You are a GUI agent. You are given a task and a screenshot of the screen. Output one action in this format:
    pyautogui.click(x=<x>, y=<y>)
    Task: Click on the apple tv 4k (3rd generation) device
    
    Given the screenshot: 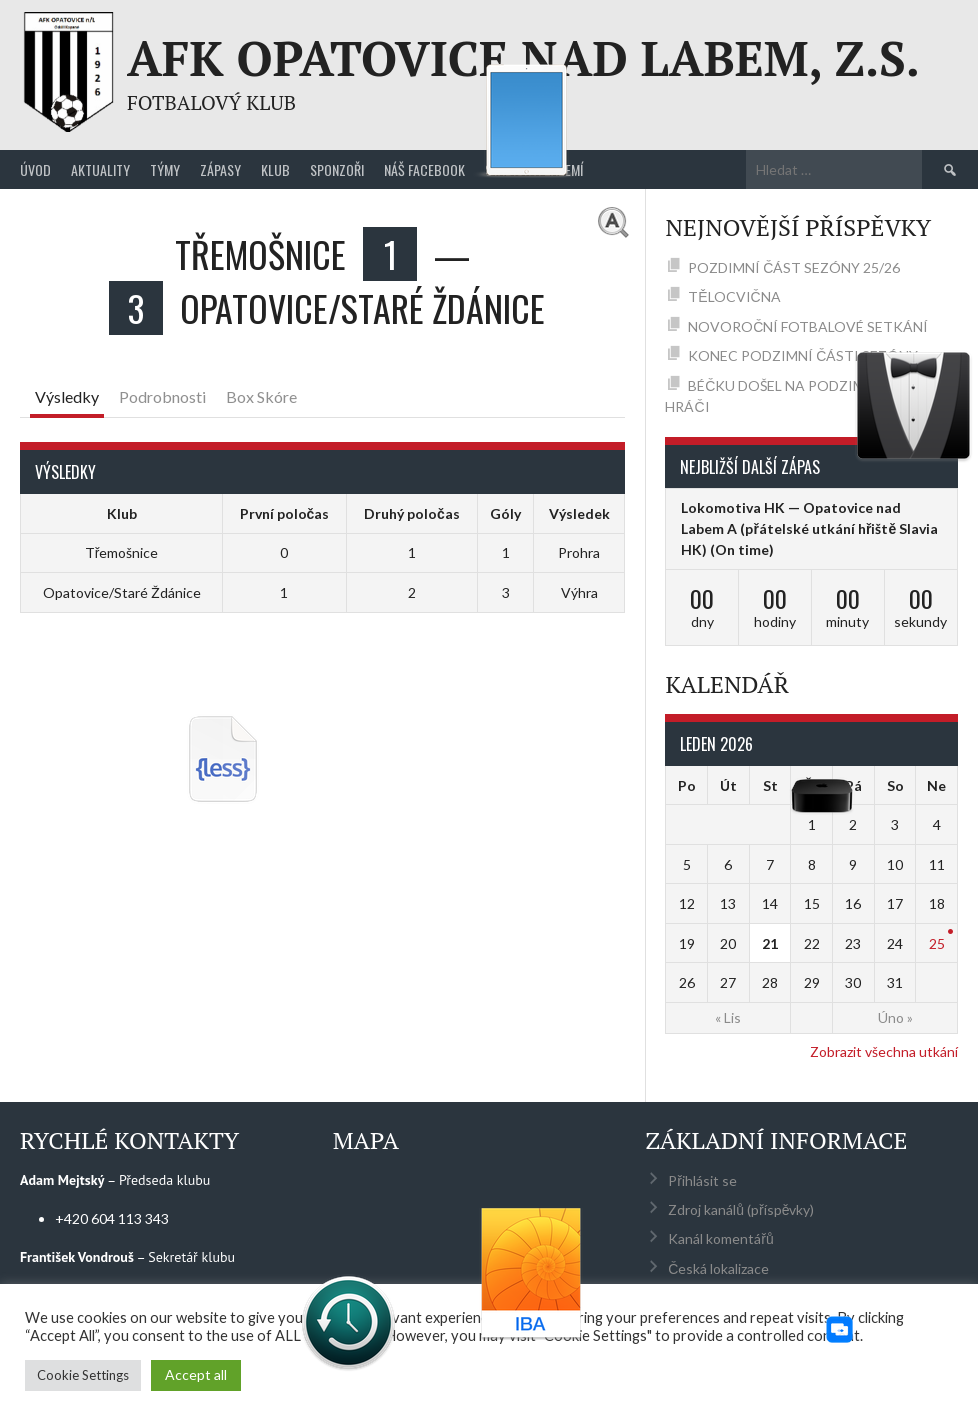 What is the action you would take?
    pyautogui.click(x=822, y=787)
    